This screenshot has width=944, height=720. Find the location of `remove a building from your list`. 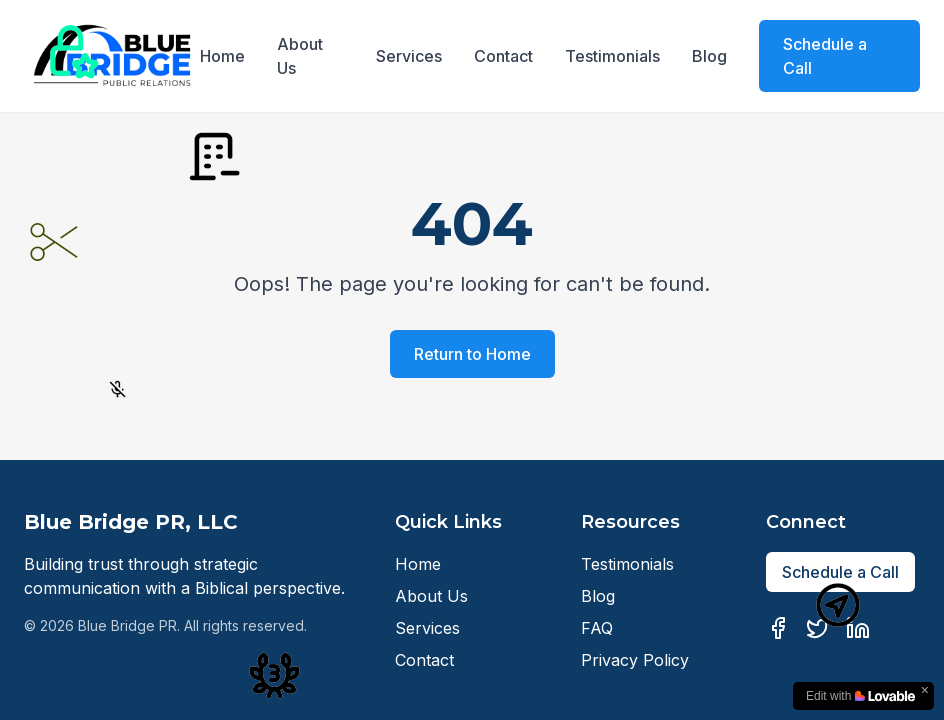

remove a building from your list is located at coordinates (213, 156).